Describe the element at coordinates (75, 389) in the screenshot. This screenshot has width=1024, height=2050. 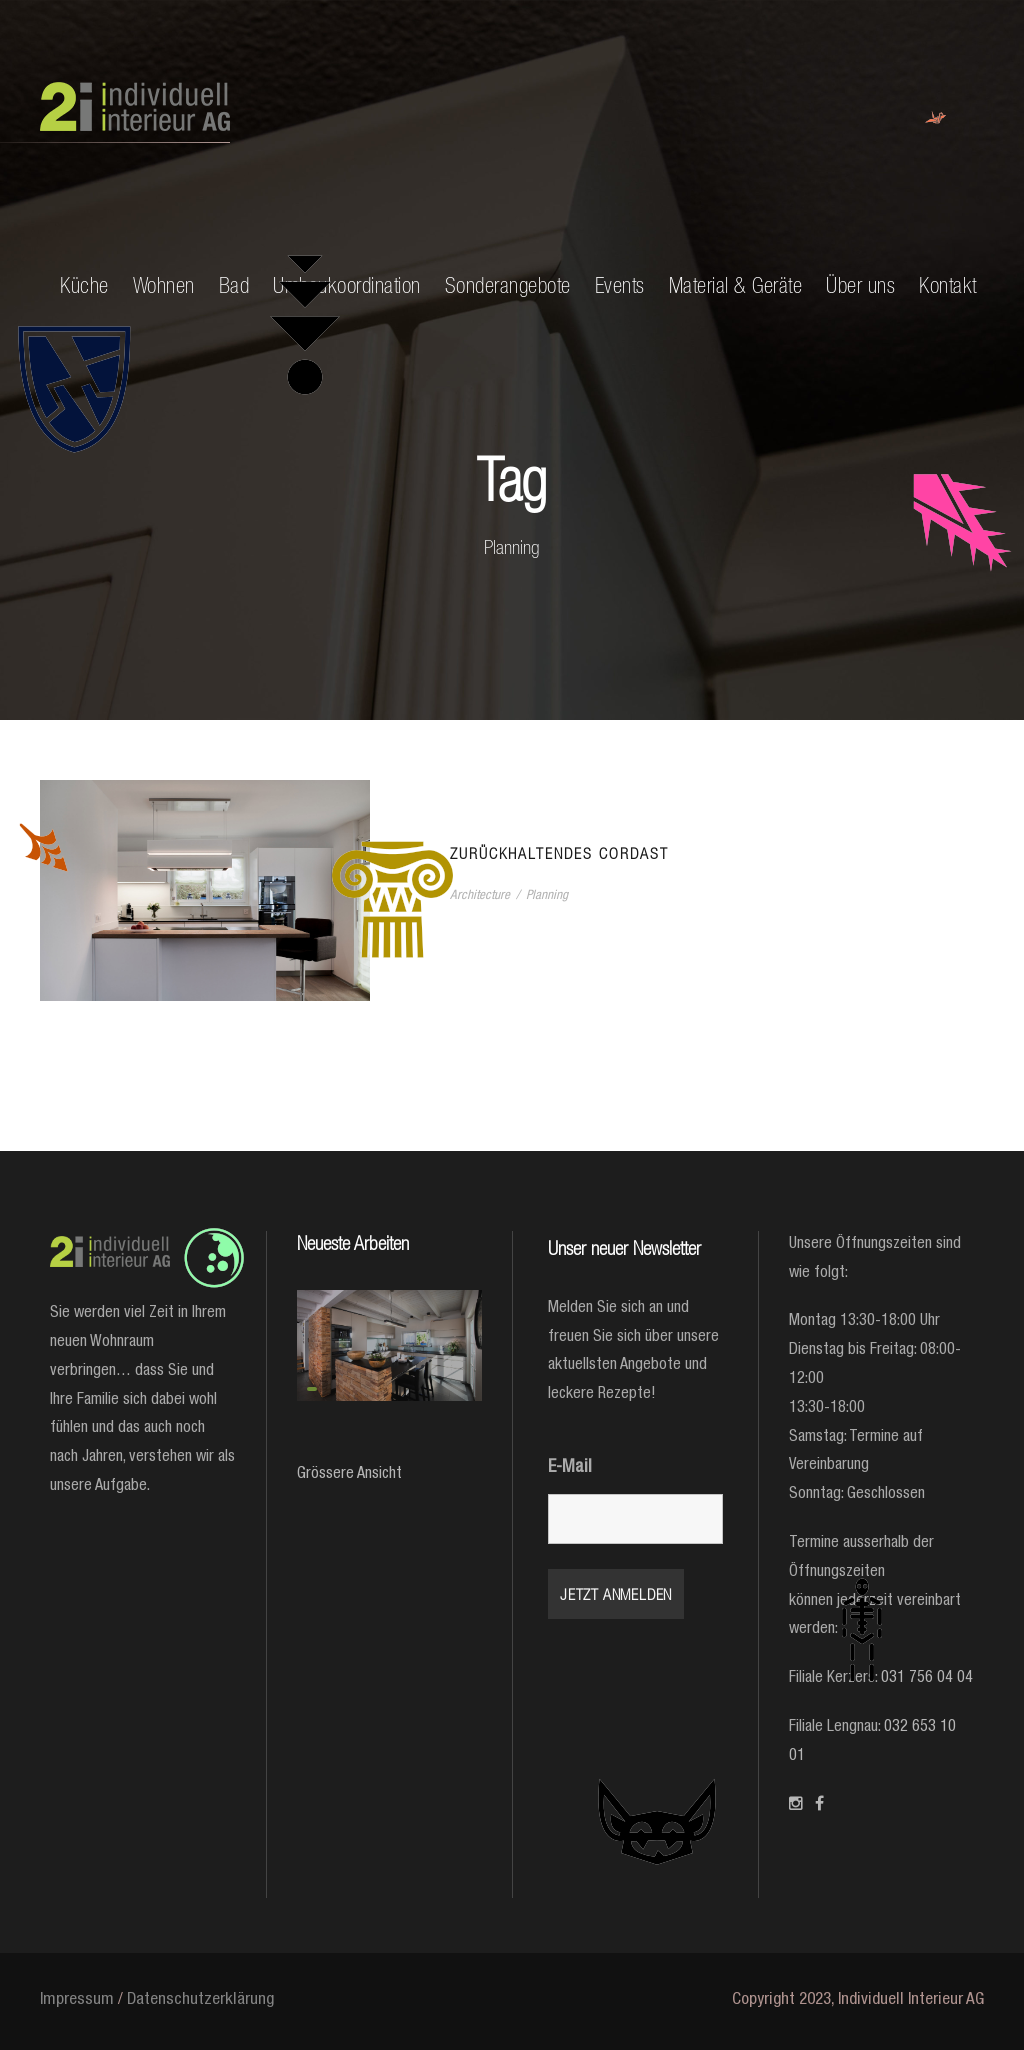
I see `indicates broken or compromised security status` at that location.